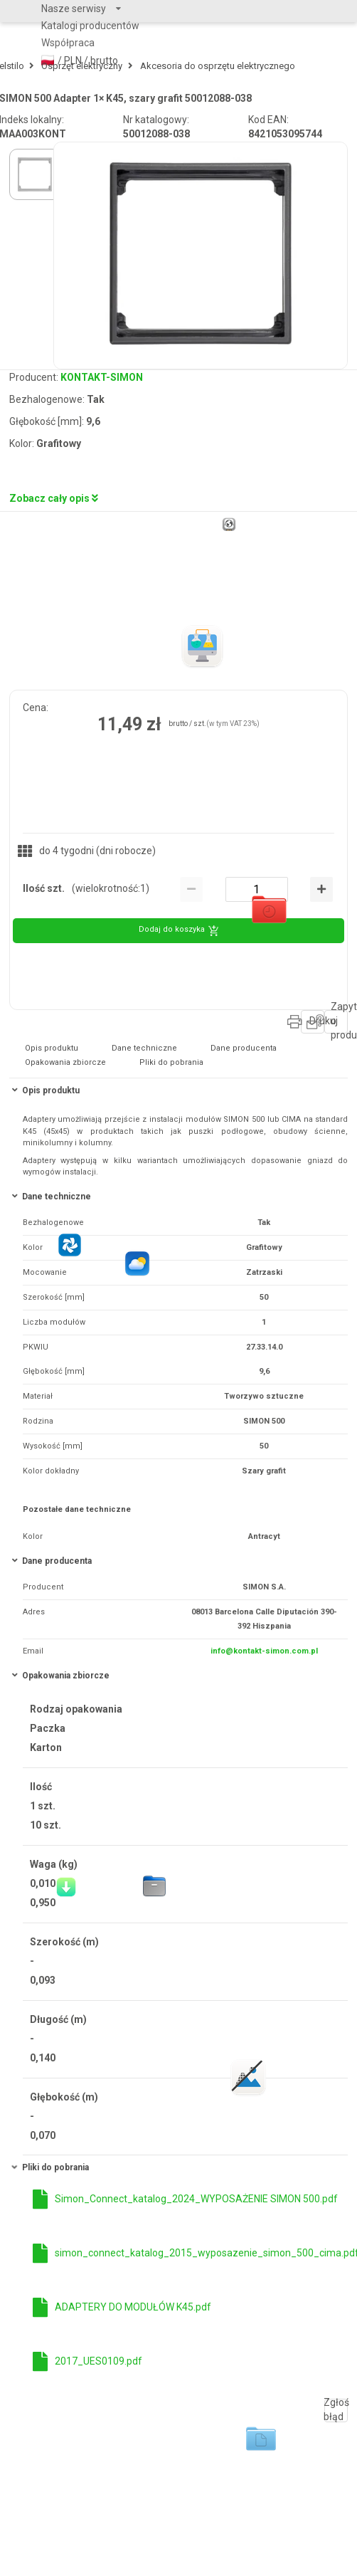 This screenshot has height=2576, width=357. Describe the element at coordinates (269, 909) in the screenshot. I see `access temporary files folder` at that location.